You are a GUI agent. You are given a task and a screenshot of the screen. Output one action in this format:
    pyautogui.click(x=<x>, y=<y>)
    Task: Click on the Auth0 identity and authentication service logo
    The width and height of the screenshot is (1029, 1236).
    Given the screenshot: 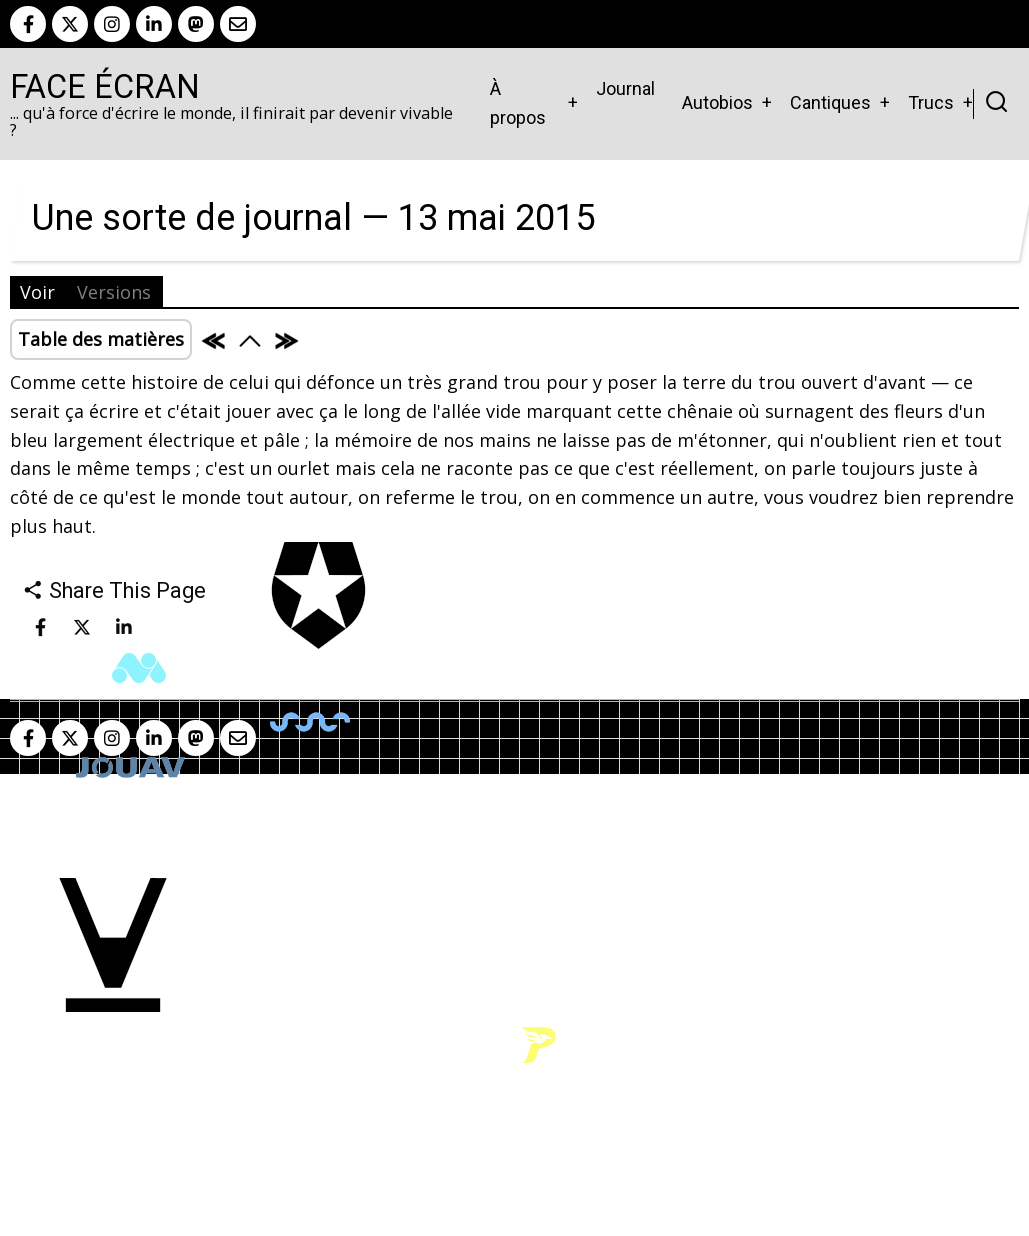 What is the action you would take?
    pyautogui.click(x=318, y=595)
    